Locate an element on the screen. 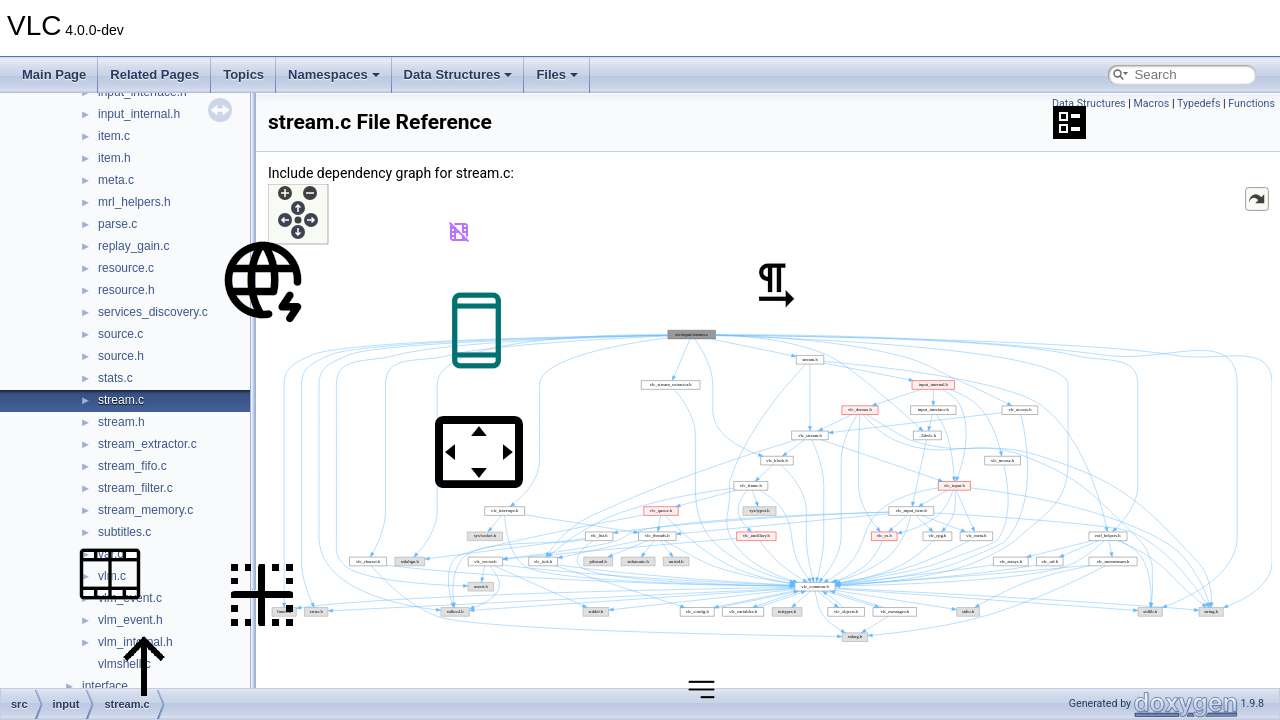 This screenshot has width=1280, height=720. indicates north direction on a map or compass is located at coordinates (144, 666).